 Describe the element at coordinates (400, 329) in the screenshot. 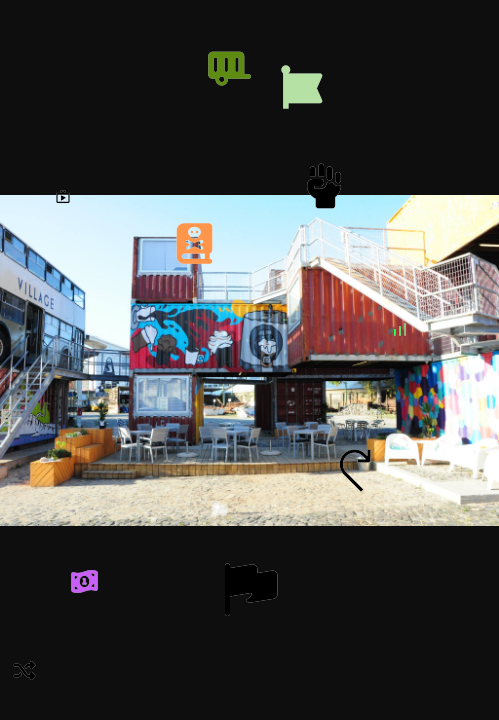

I see `view analytics or statistics` at that location.